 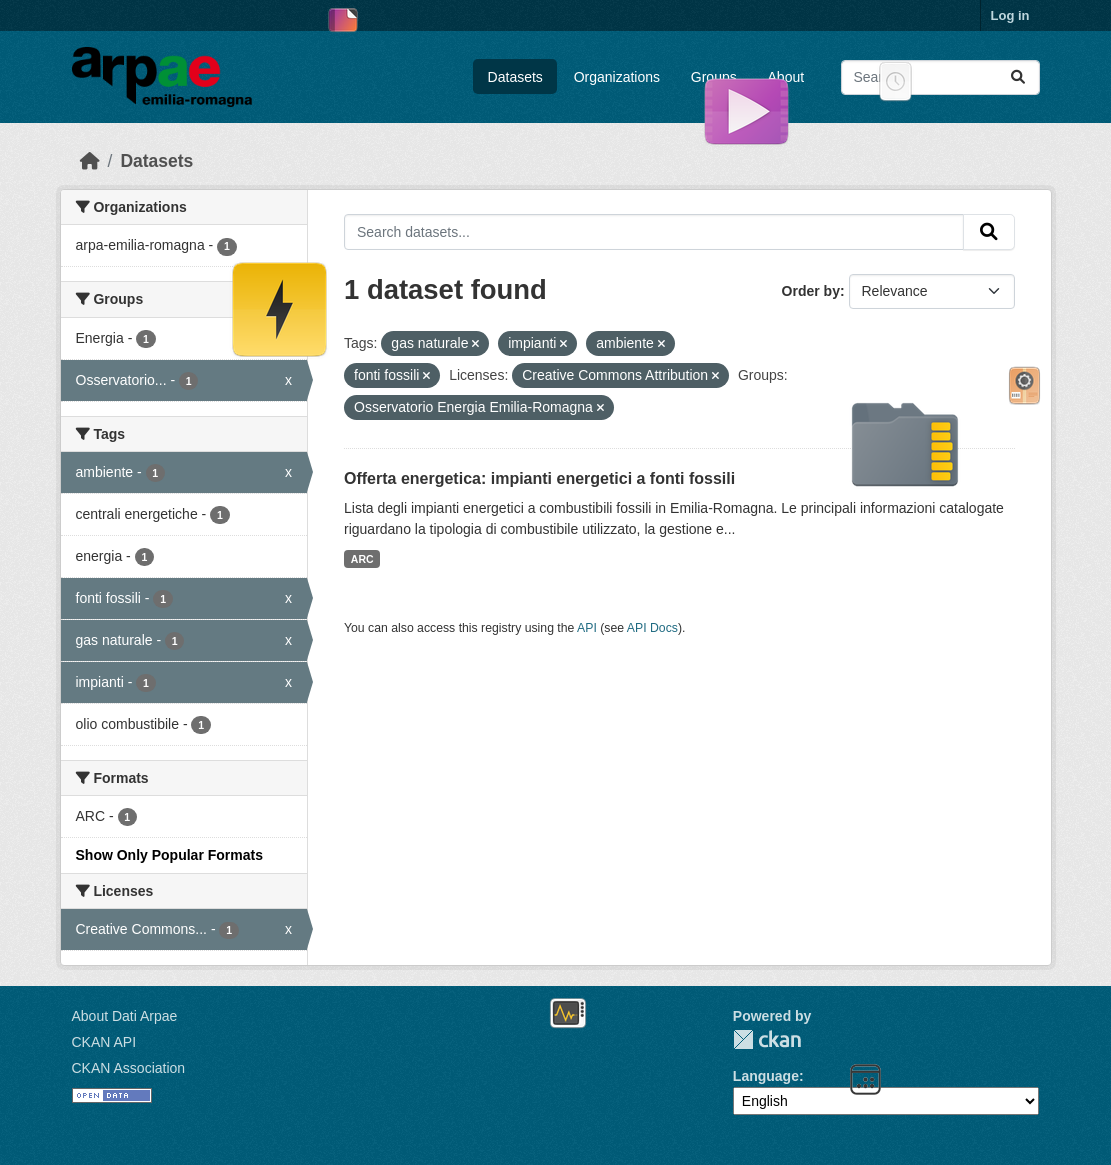 What do you see at coordinates (746, 111) in the screenshot?
I see `open celluloid media player` at bounding box center [746, 111].